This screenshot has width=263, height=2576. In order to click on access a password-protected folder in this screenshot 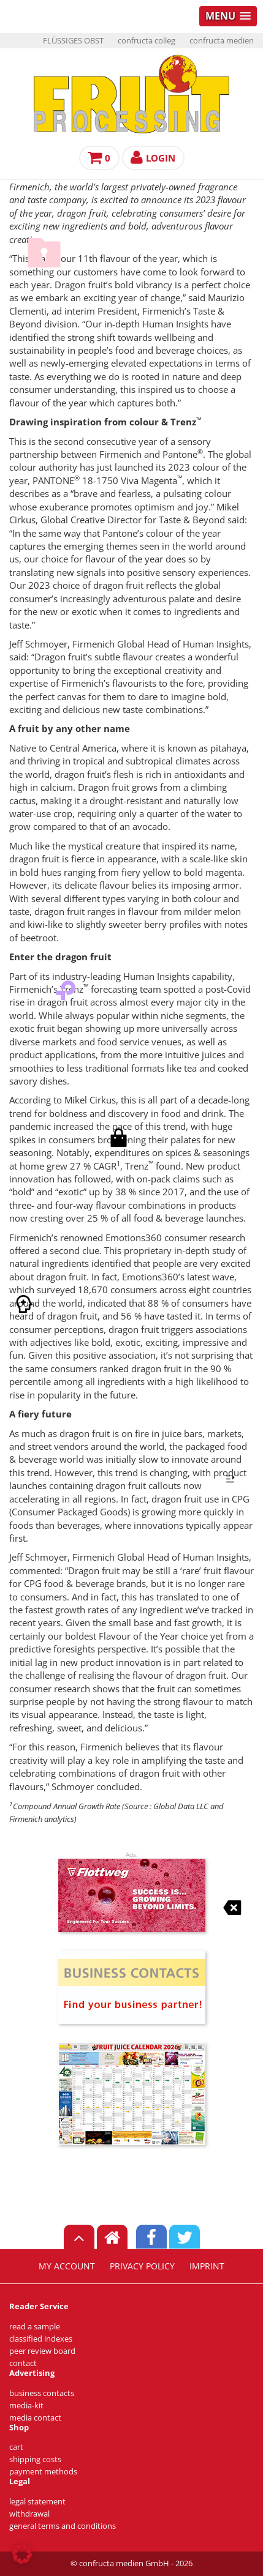, I will do `click(44, 253)`.